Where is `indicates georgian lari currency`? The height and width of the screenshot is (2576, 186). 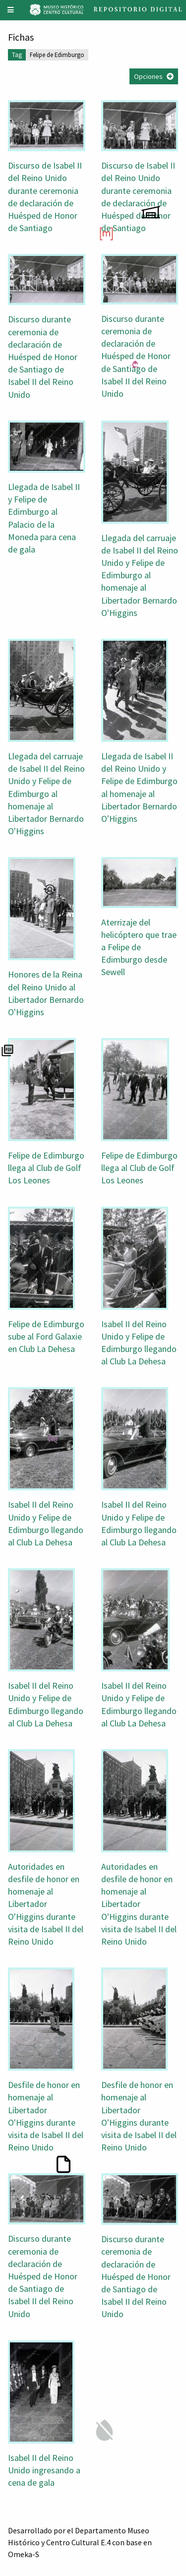
indicates georgian lari currency is located at coordinates (135, 364).